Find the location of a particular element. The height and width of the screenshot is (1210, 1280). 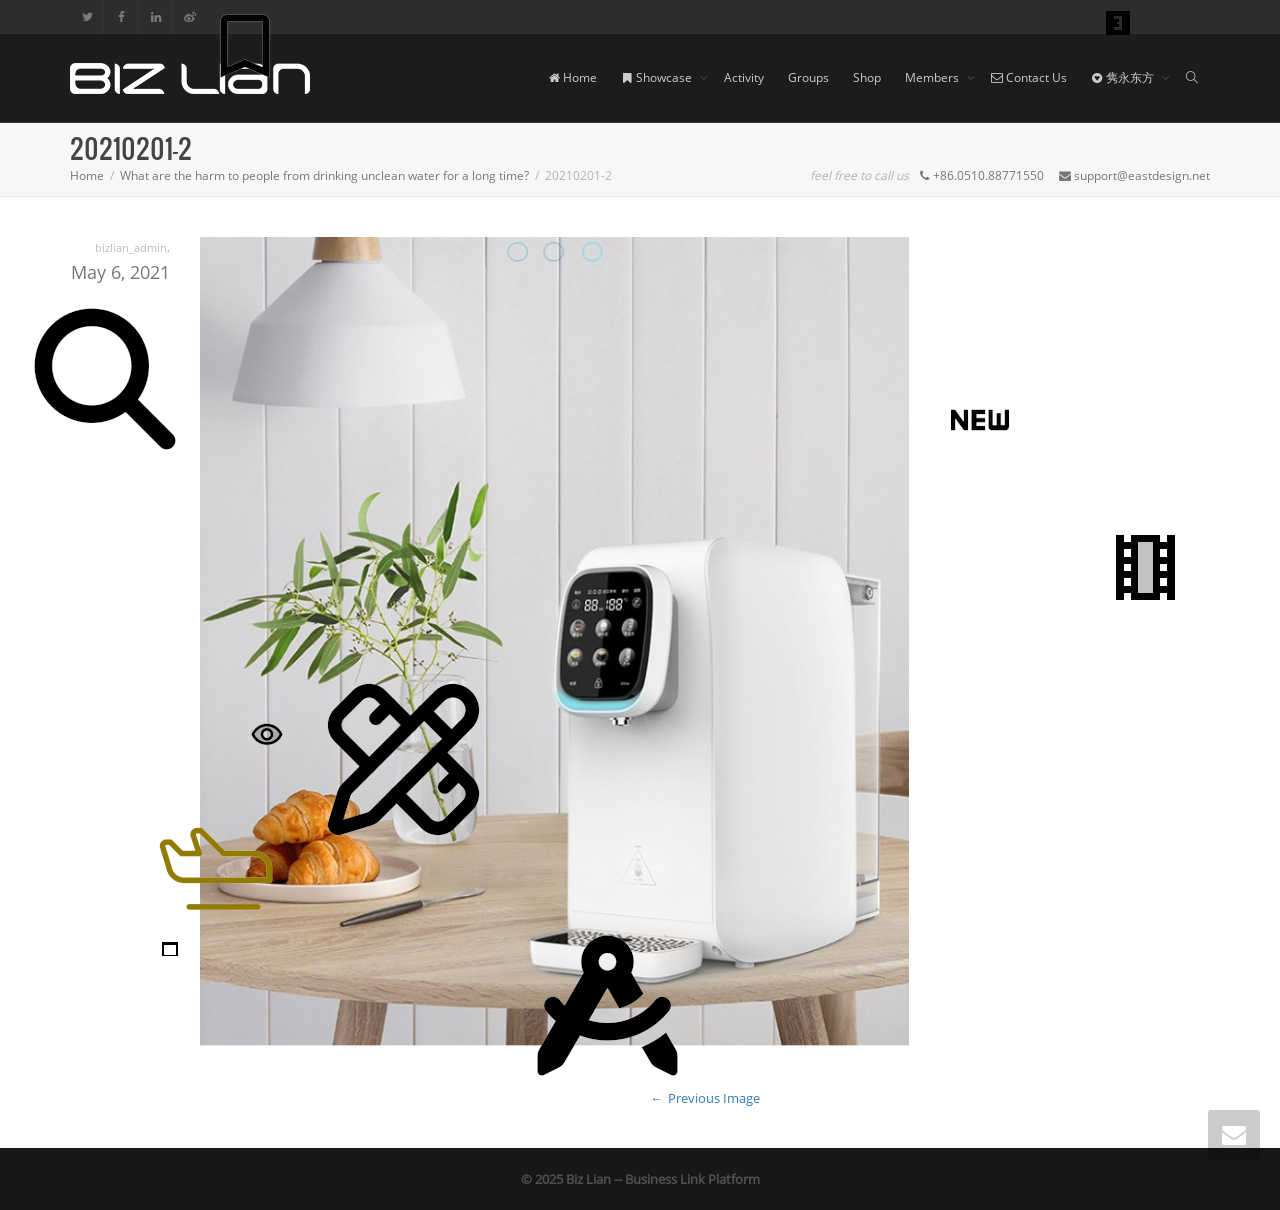

indicates flight mode is active is located at coordinates (216, 865).